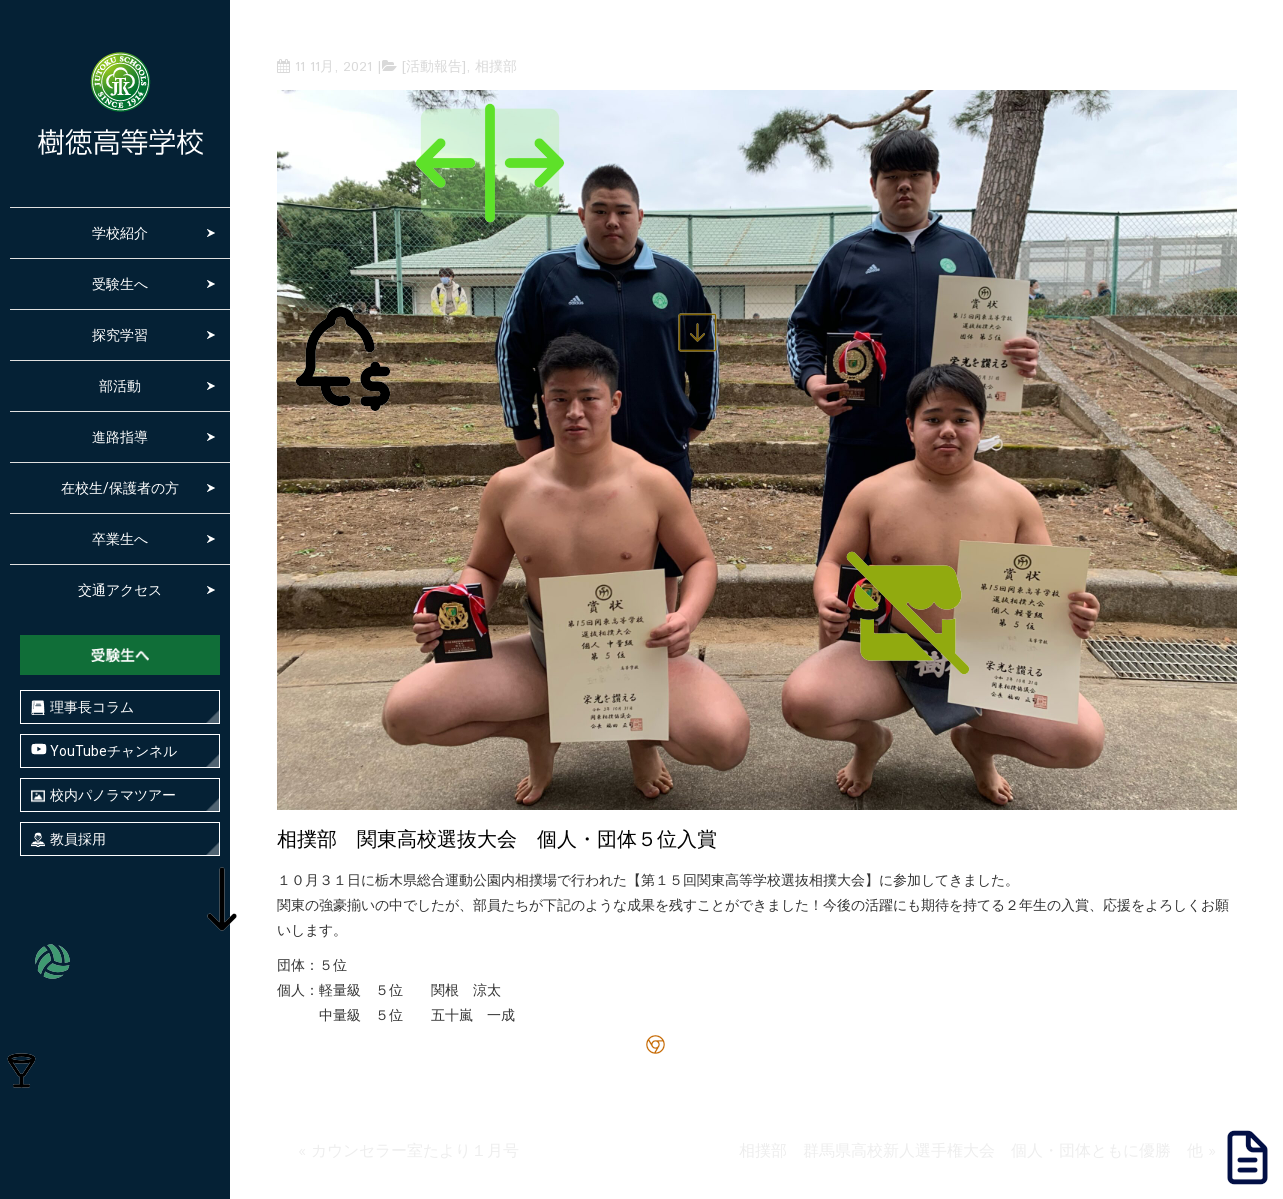 The width and height of the screenshot is (1283, 1199). What do you see at coordinates (655, 1044) in the screenshot?
I see `open Google Chrome browser` at bounding box center [655, 1044].